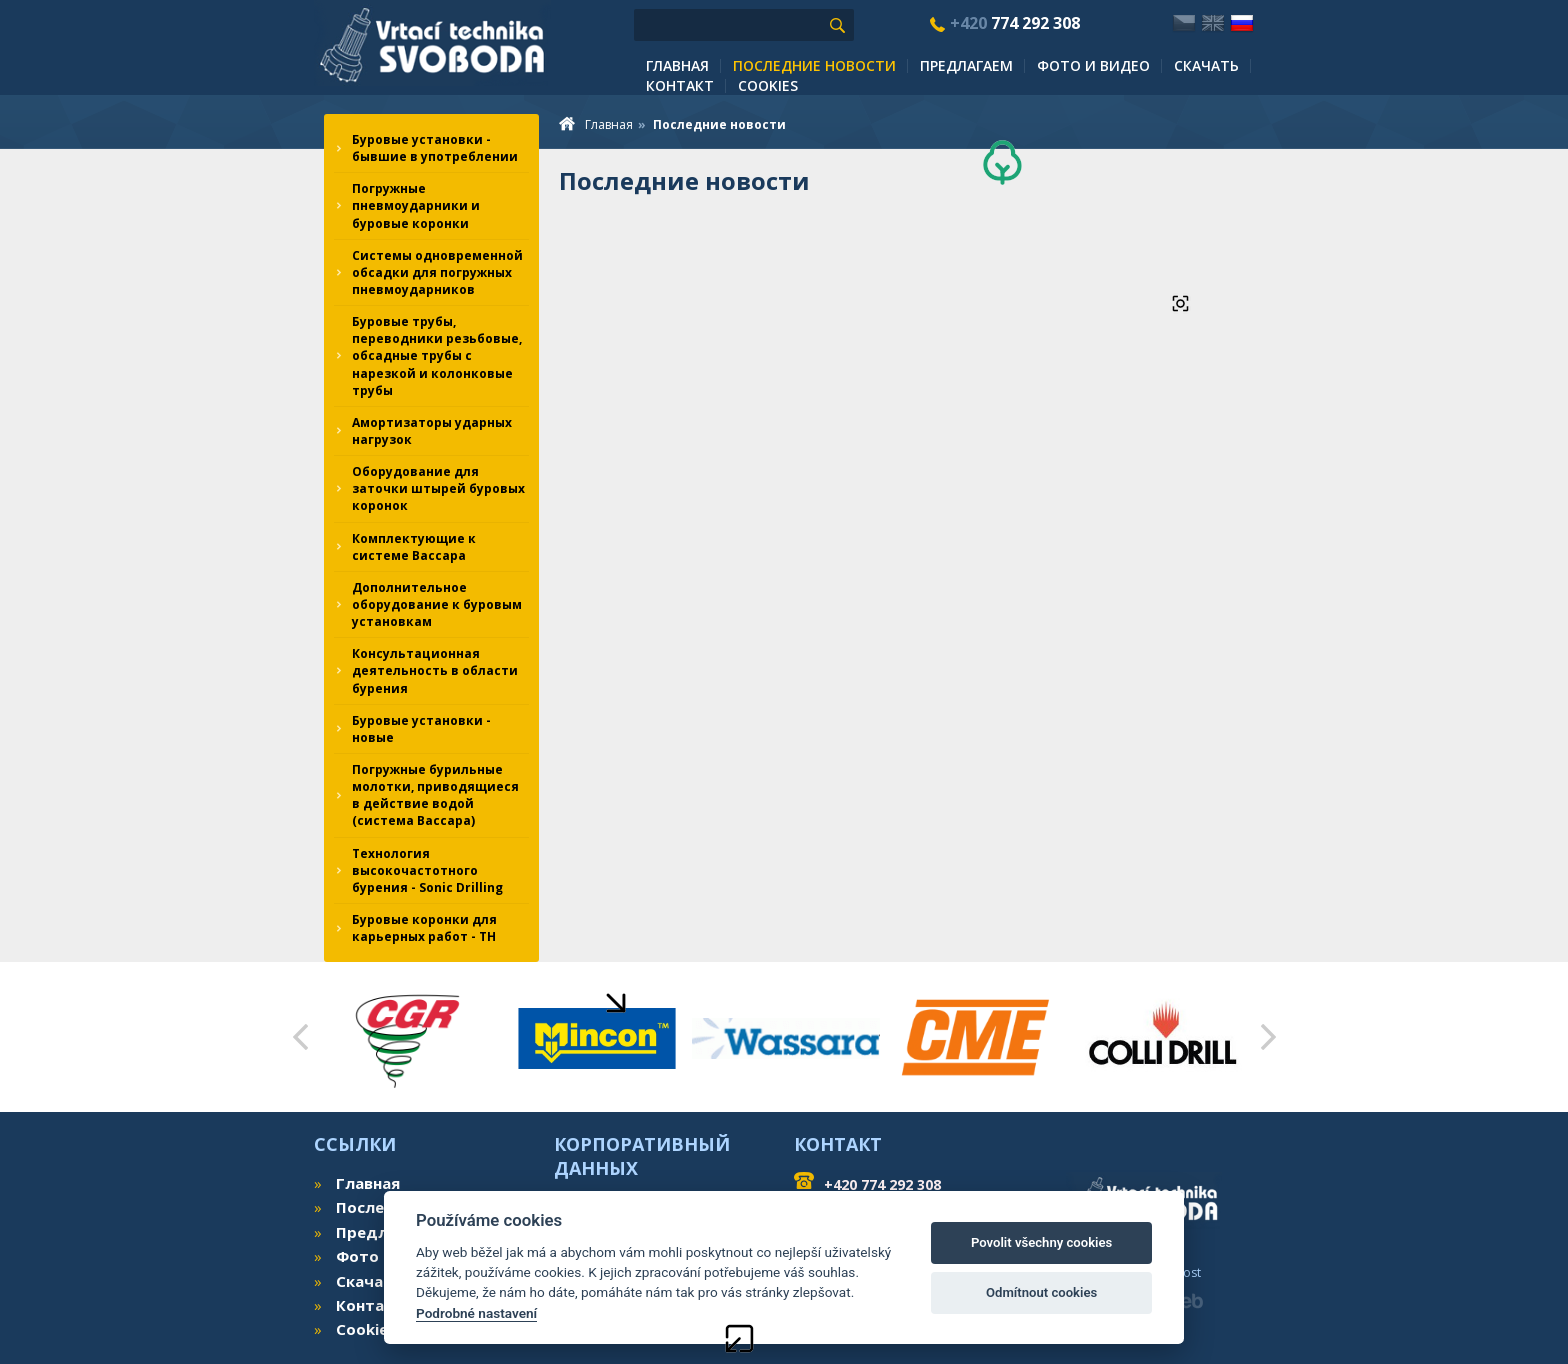  I want to click on indicates garden or landscaping section, so click(1002, 161).